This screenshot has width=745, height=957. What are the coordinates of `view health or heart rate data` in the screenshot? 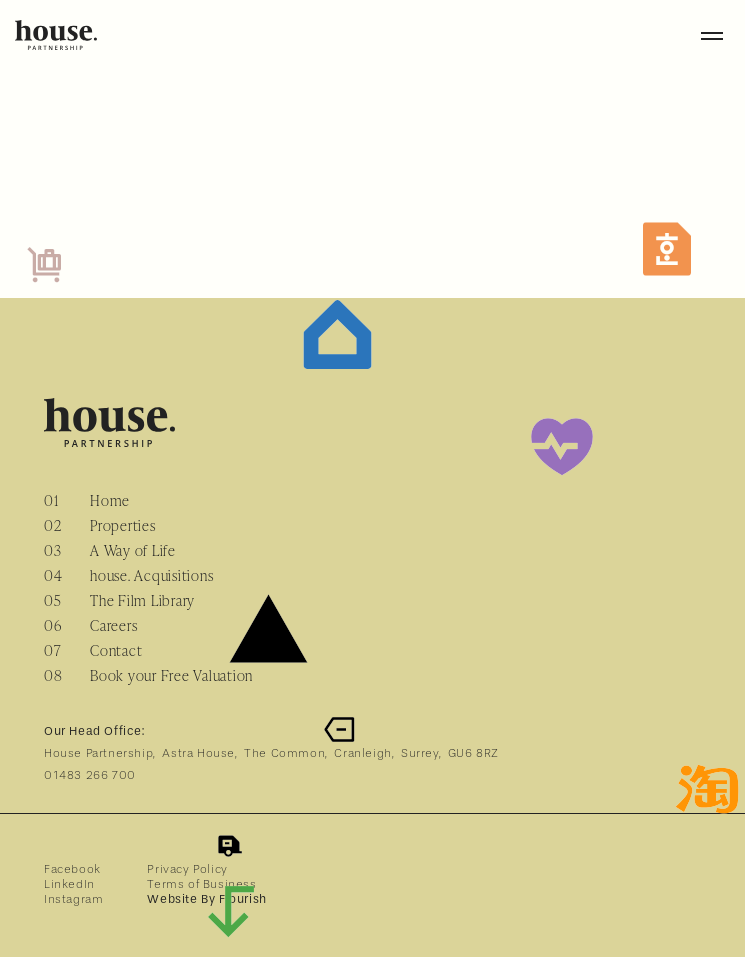 It's located at (562, 446).